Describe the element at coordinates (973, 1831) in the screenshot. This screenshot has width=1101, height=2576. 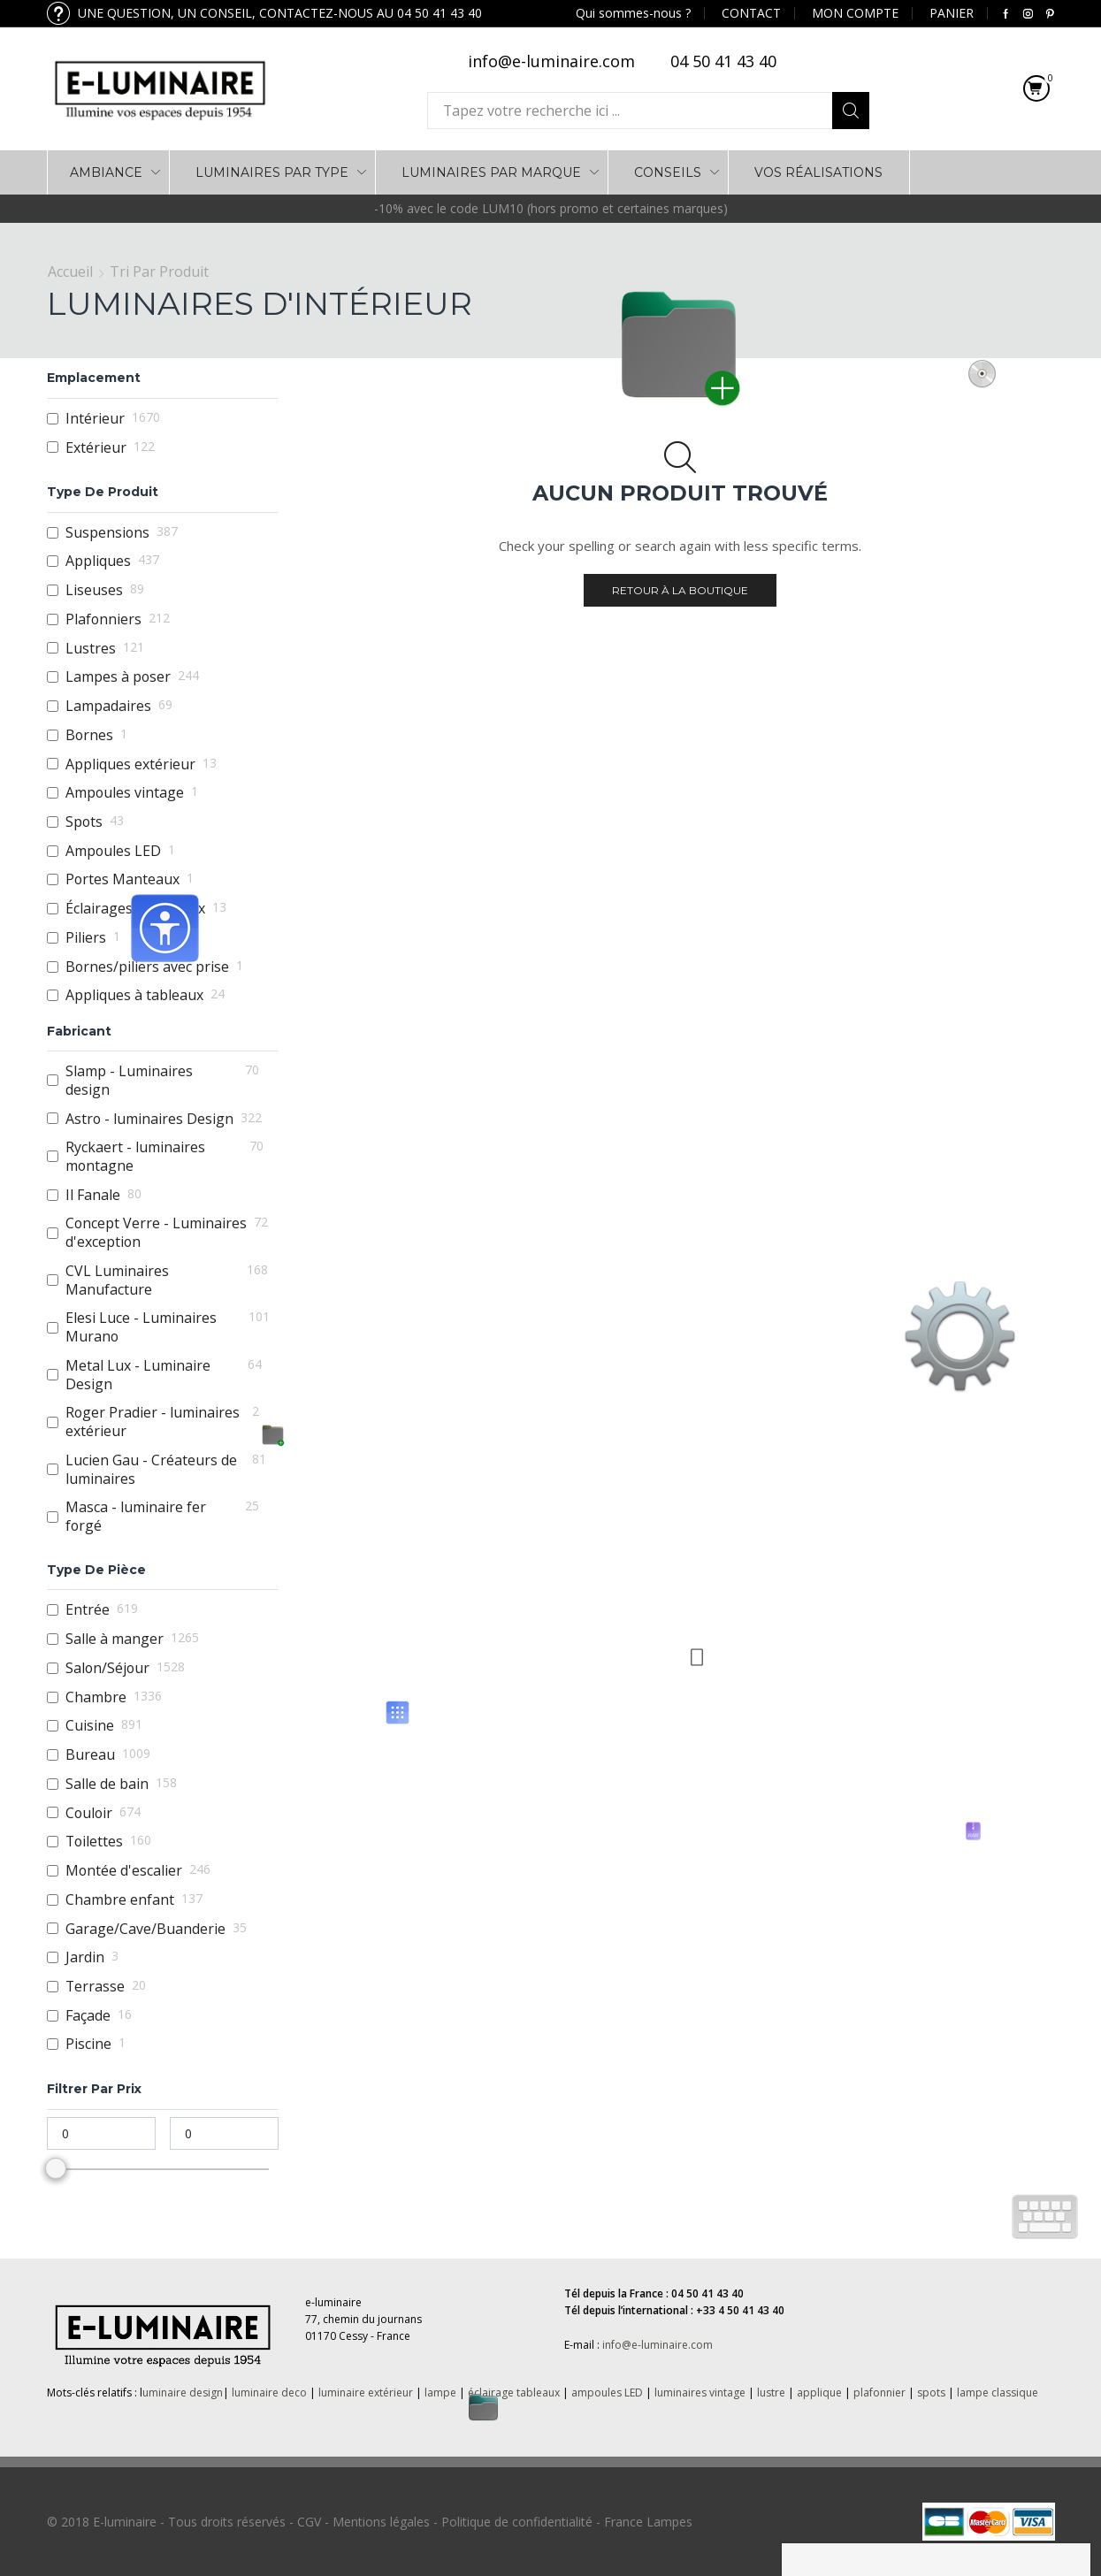
I see `a compressed RAR archive file` at that location.